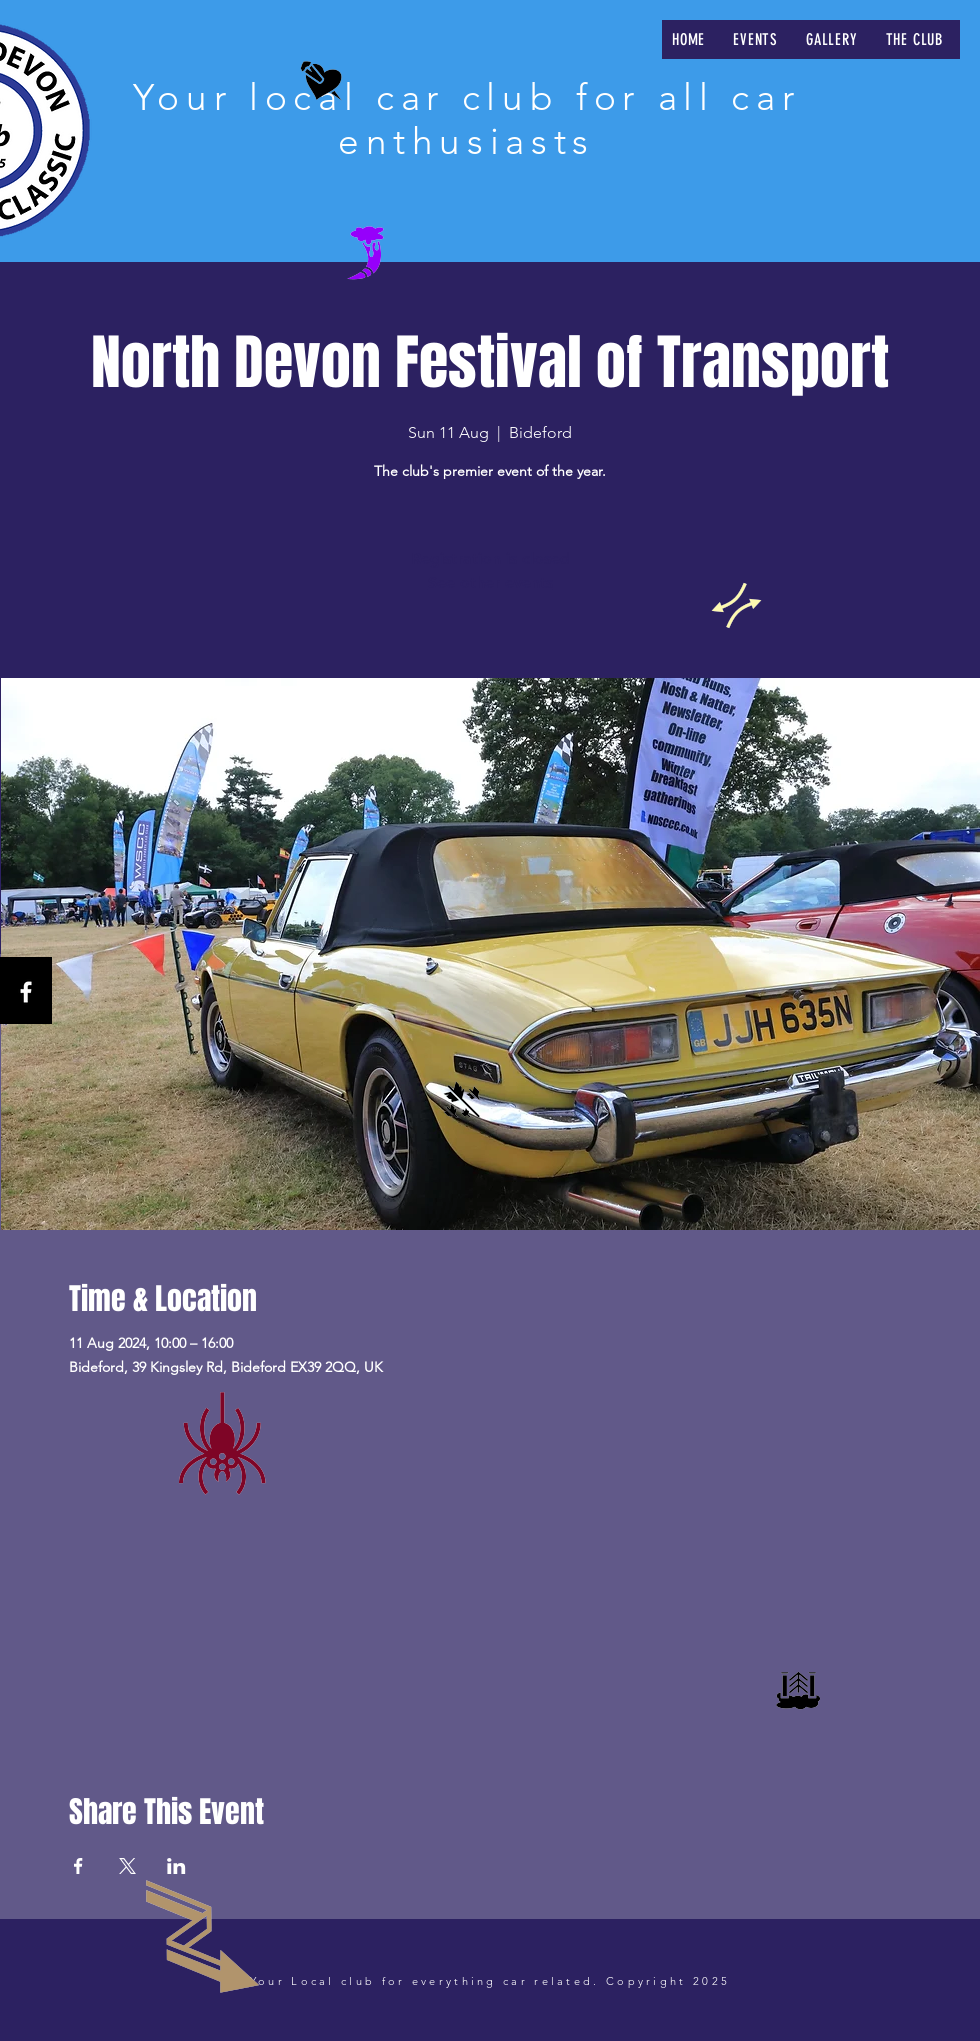 This screenshot has width=980, height=2041. I want to click on indicates avoidance or evasion action in gameplay, so click(736, 605).